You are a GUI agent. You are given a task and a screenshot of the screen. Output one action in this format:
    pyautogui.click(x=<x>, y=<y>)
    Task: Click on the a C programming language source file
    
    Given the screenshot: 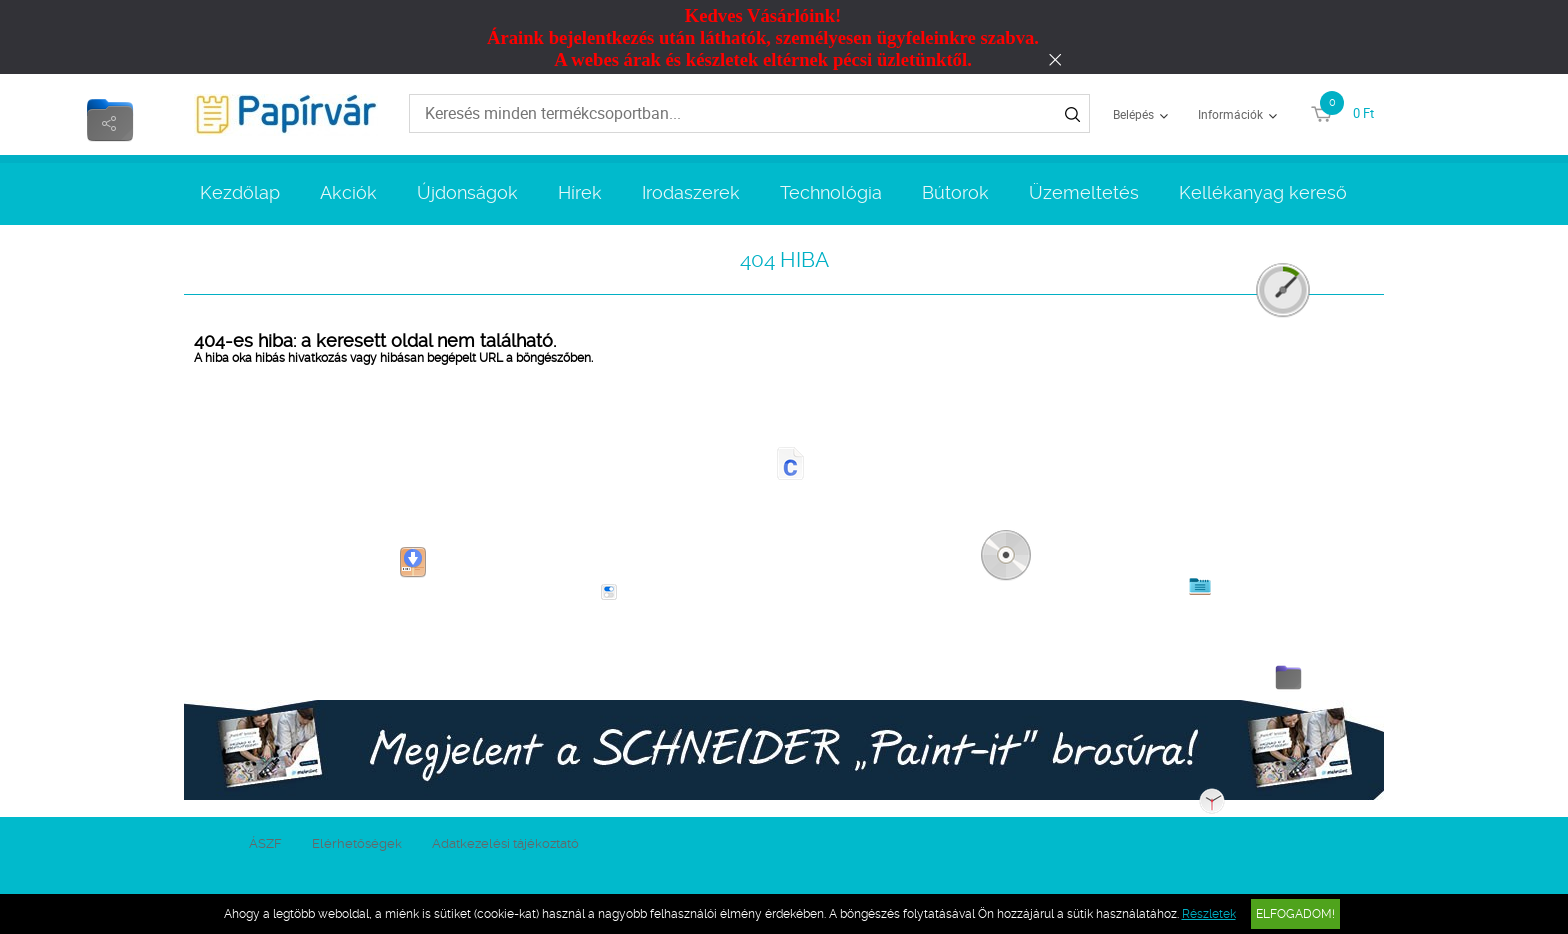 What is the action you would take?
    pyautogui.click(x=790, y=463)
    